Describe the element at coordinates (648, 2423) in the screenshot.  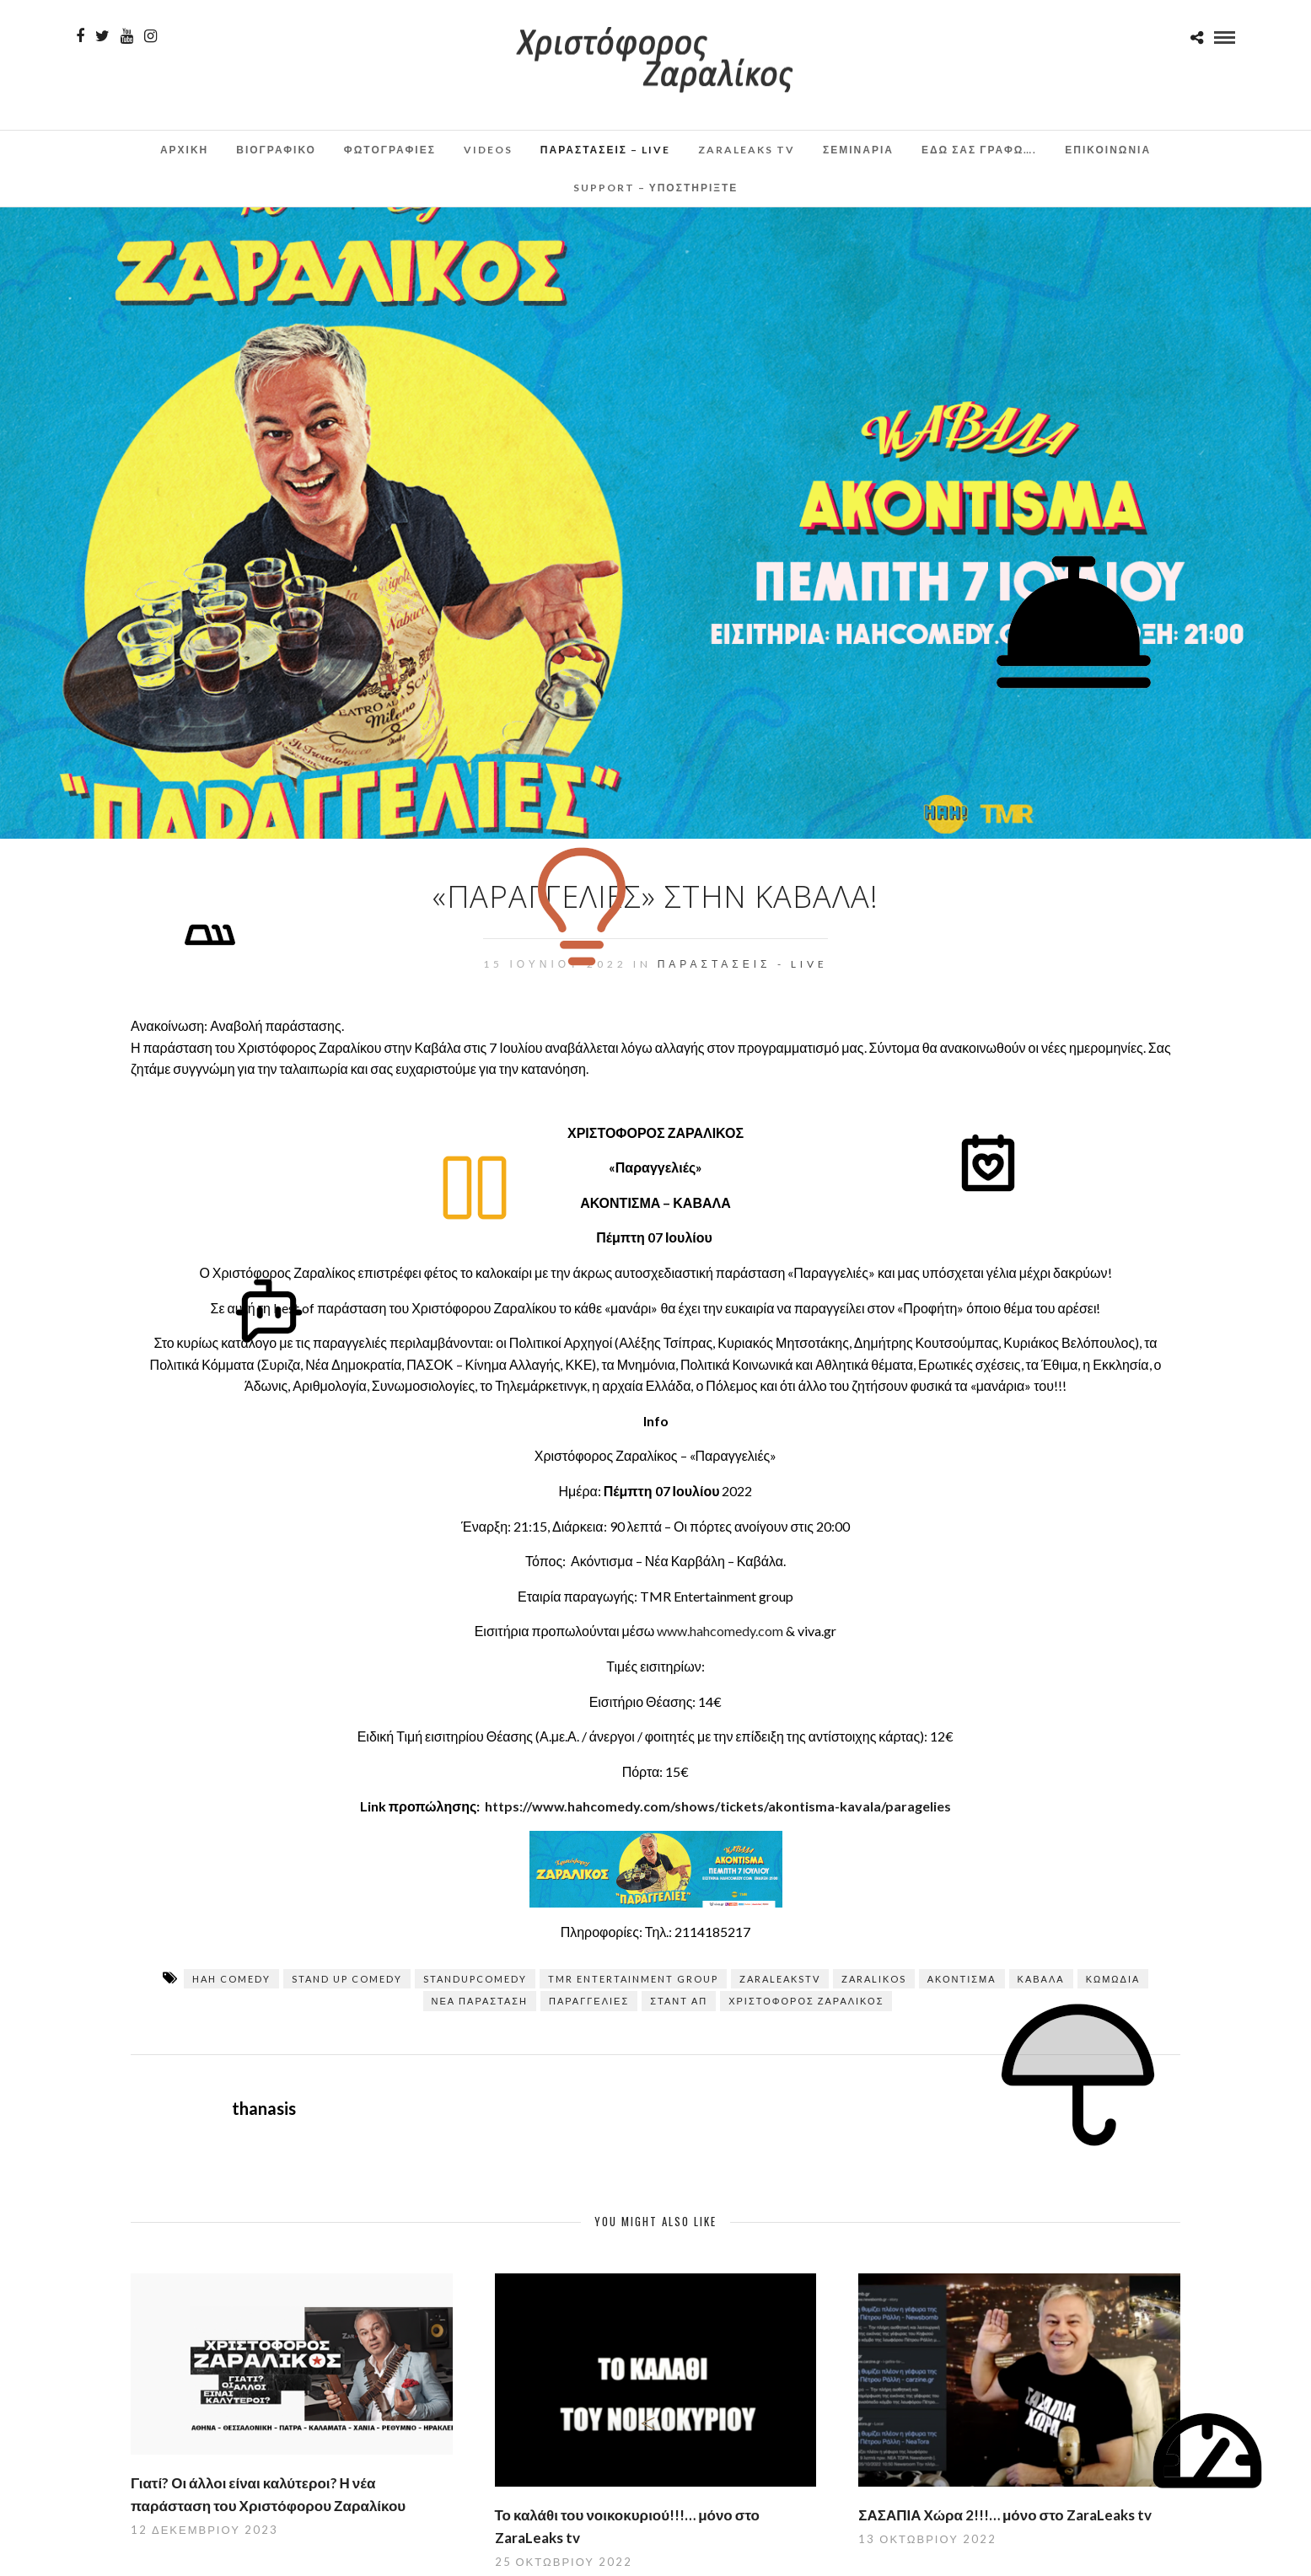
I see `navigate back to previous screen` at that location.